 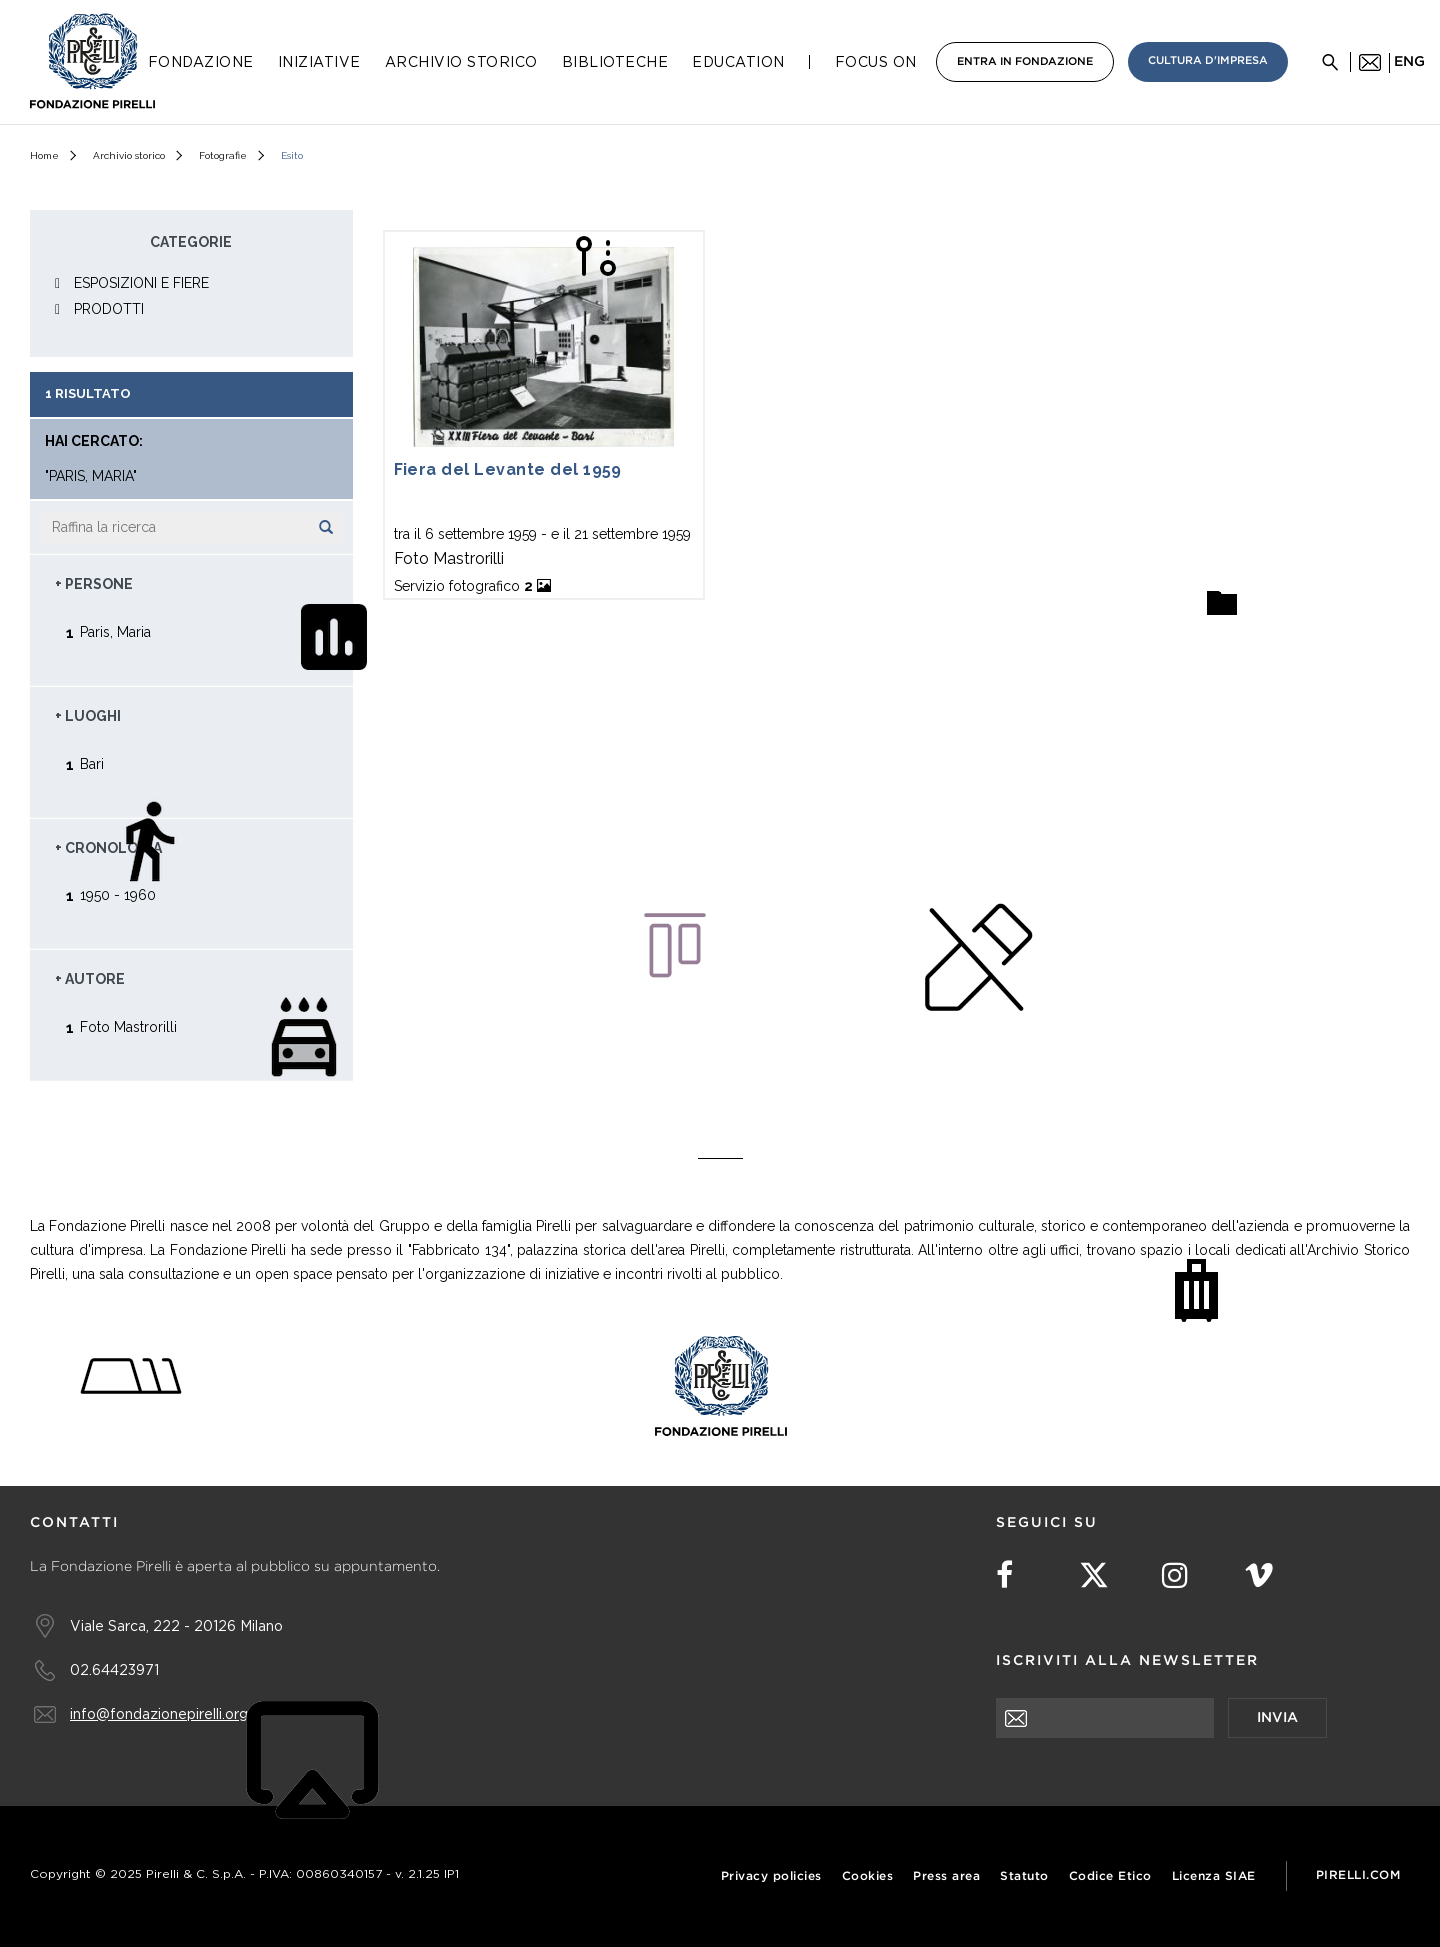 What do you see at coordinates (312, 1757) in the screenshot?
I see `stream content to an external display` at bounding box center [312, 1757].